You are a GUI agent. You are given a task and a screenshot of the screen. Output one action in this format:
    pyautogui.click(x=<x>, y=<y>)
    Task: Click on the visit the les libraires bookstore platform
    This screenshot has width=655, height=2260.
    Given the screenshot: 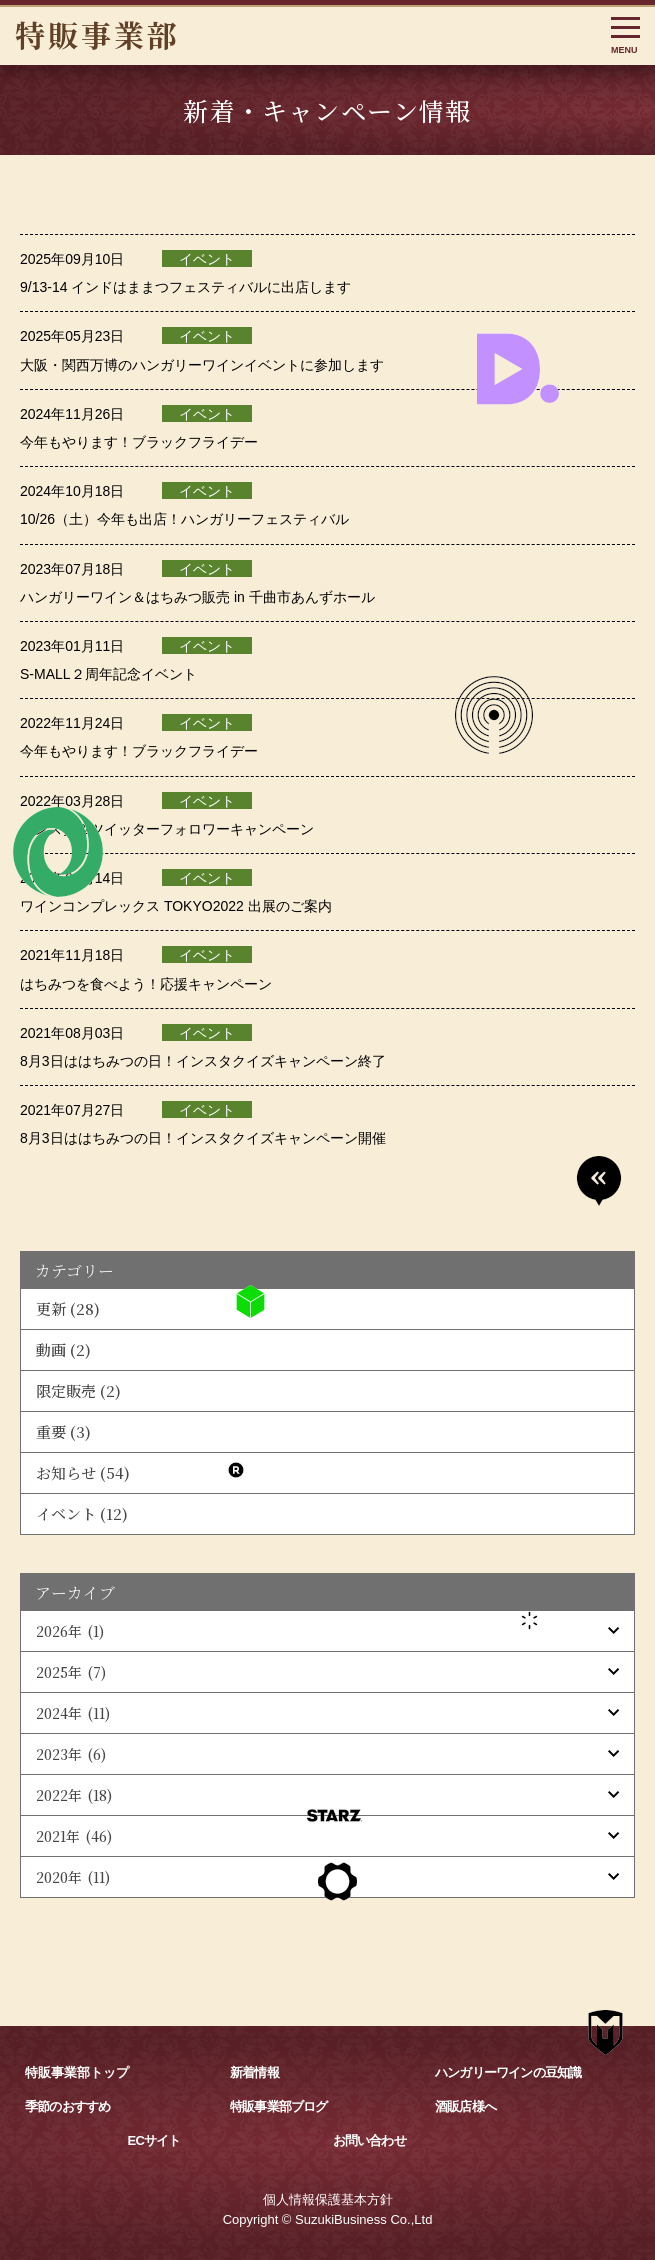 What is the action you would take?
    pyautogui.click(x=599, y=1181)
    